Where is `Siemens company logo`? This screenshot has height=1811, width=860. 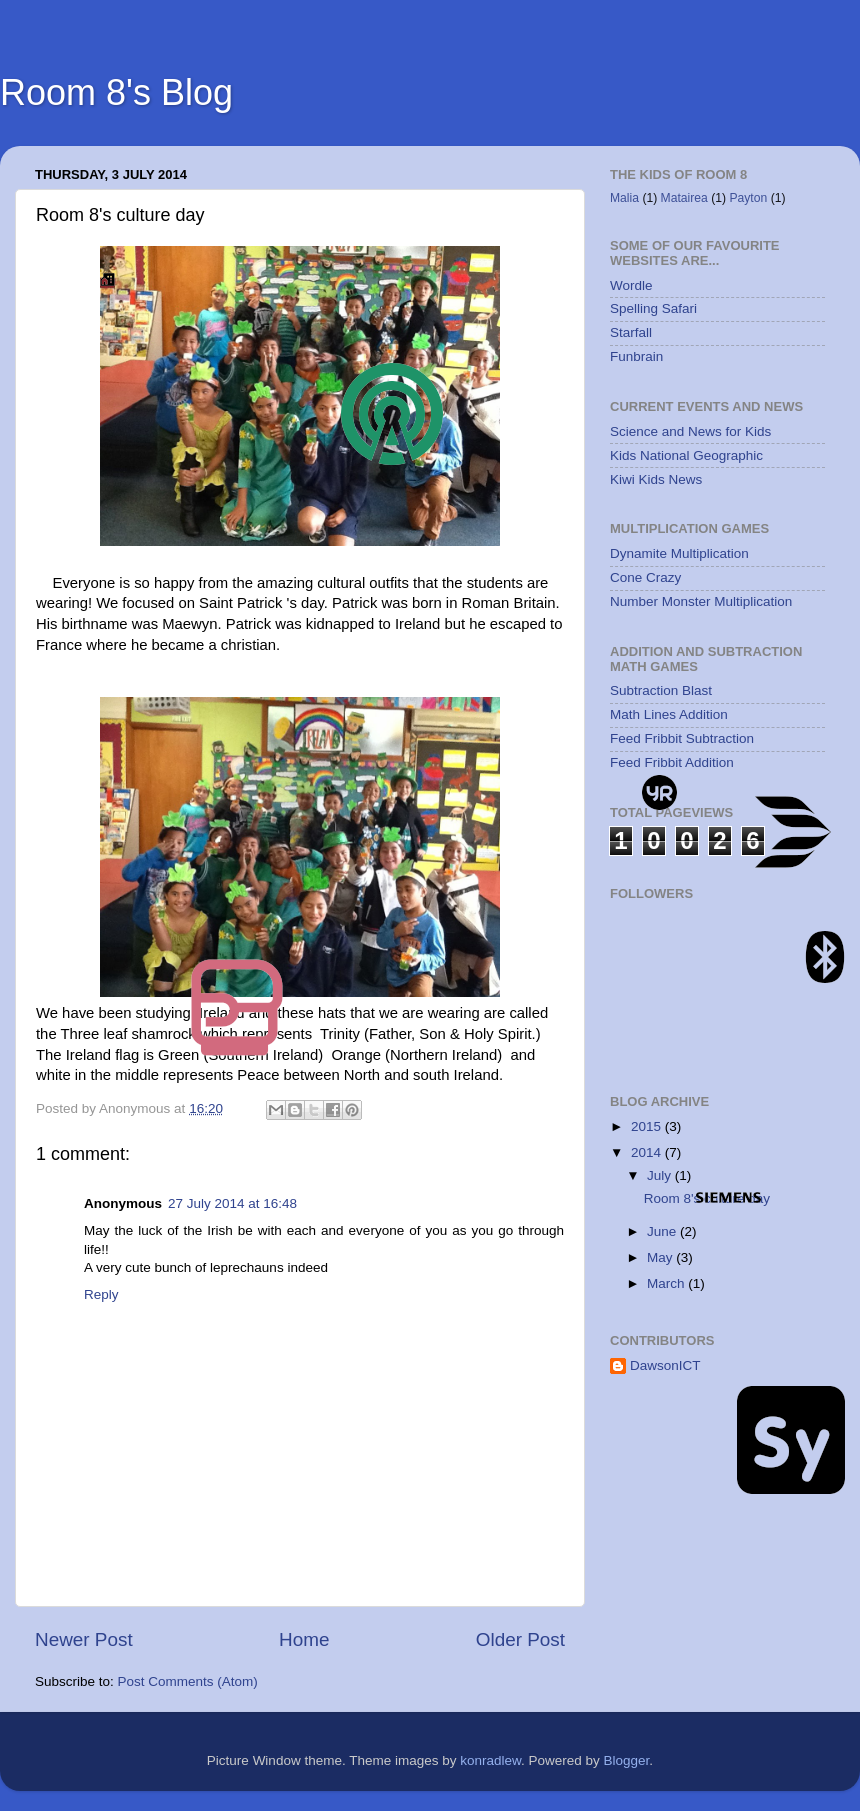
Siemens company logo is located at coordinates (728, 1197).